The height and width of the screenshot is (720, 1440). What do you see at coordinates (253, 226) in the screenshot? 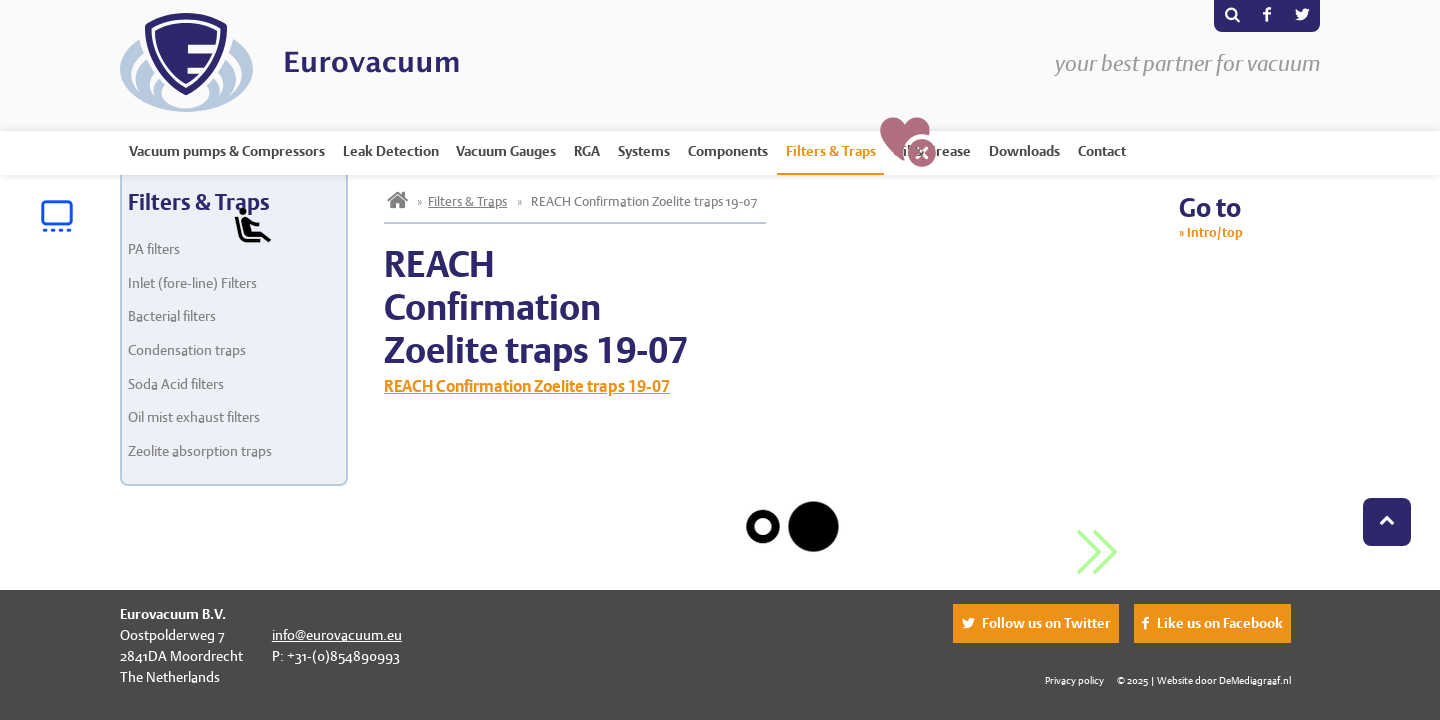
I see `select extra legroom seating option` at bounding box center [253, 226].